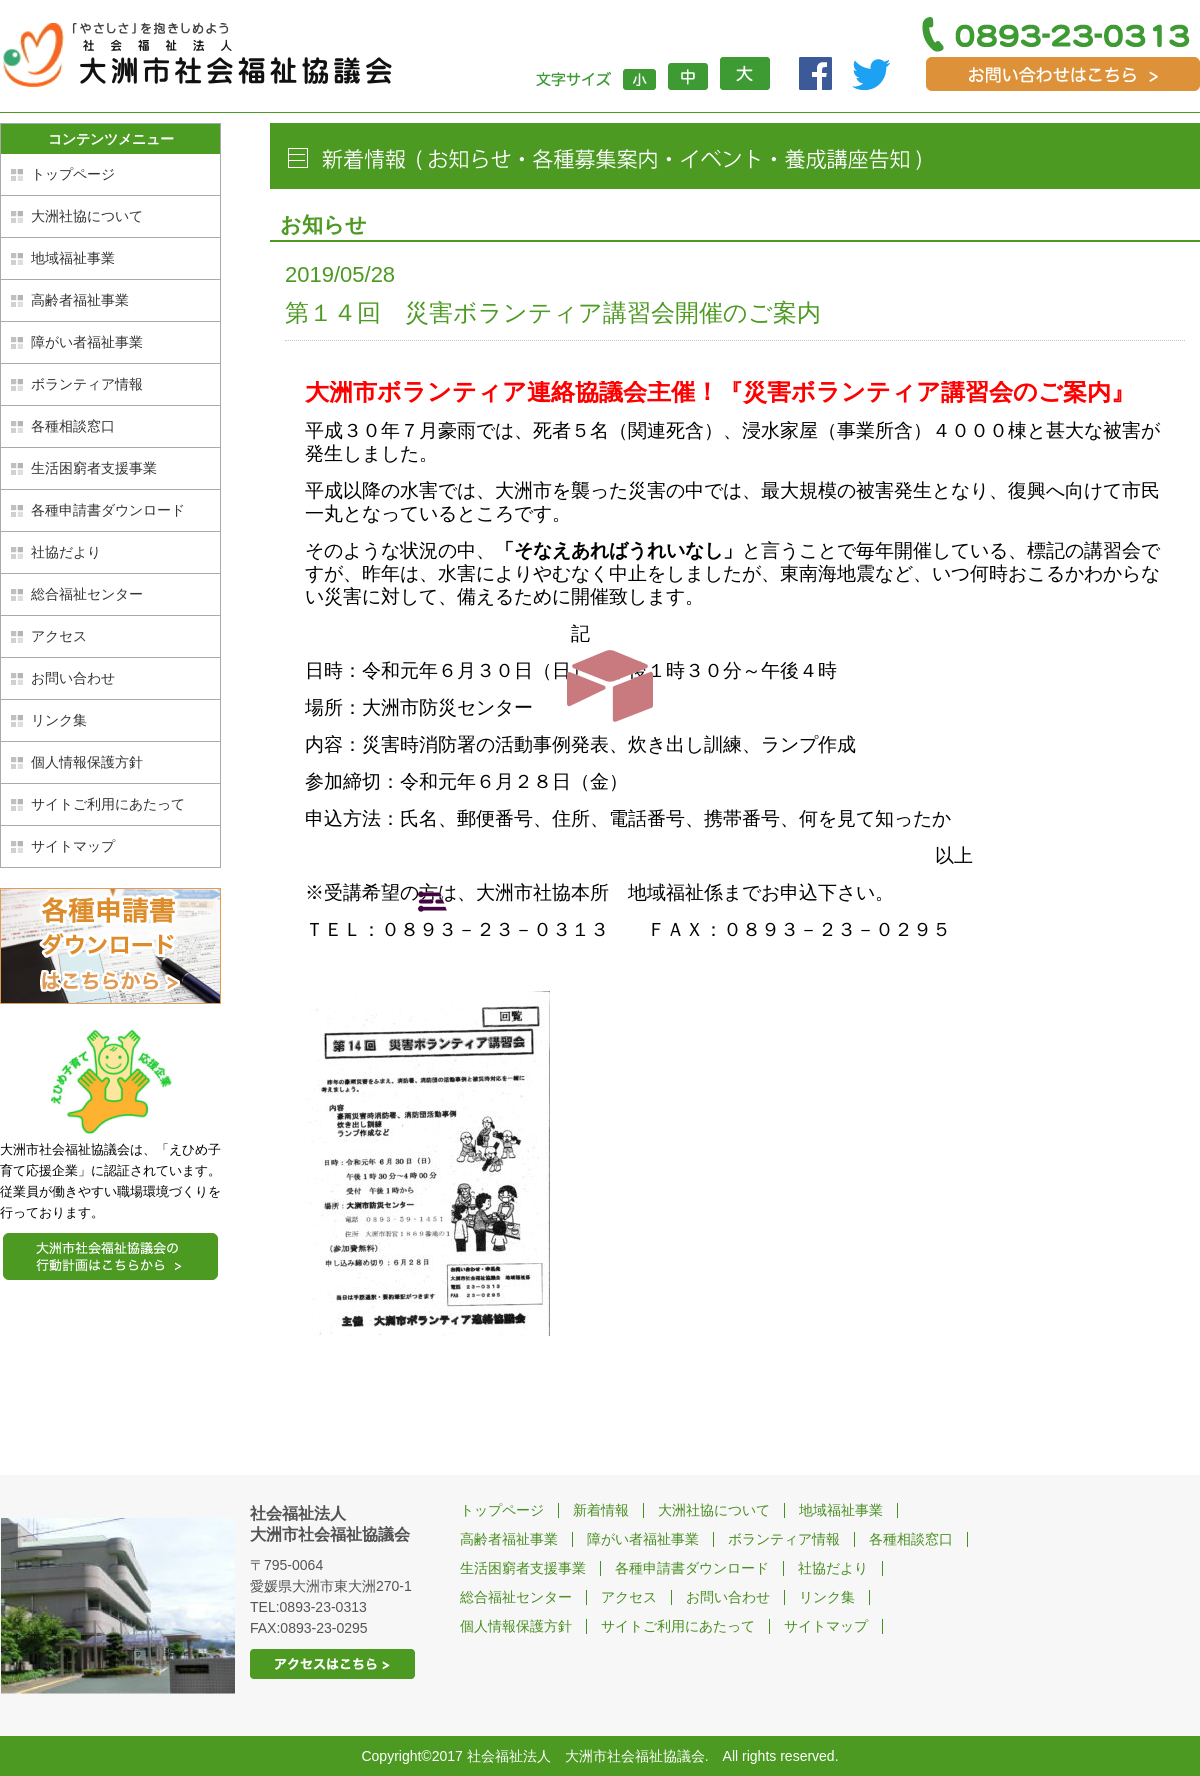 The image size is (1200, 1776). Describe the element at coordinates (610, 686) in the screenshot. I see `open Airtable app` at that location.